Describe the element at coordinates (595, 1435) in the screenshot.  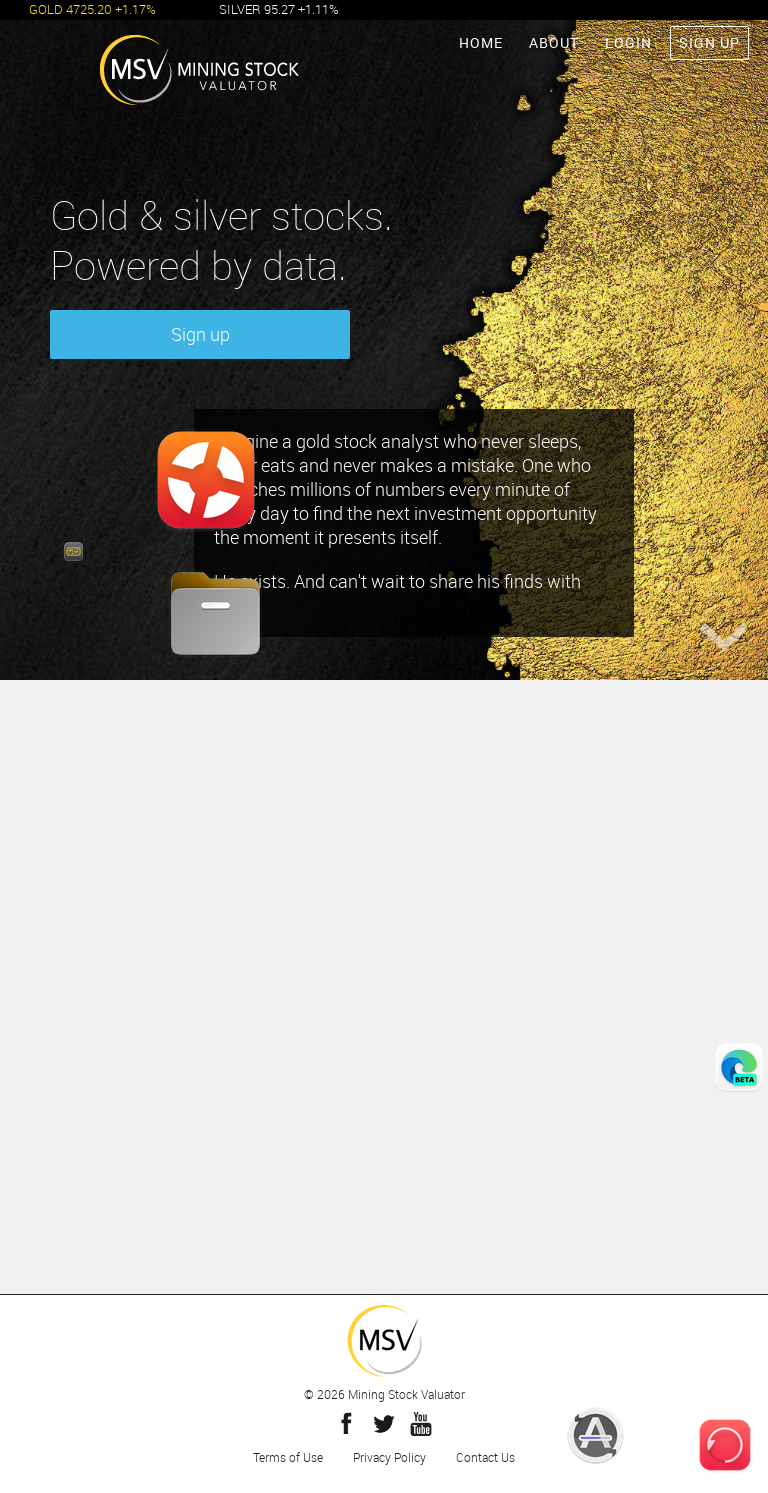
I see `check for available software updates` at that location.